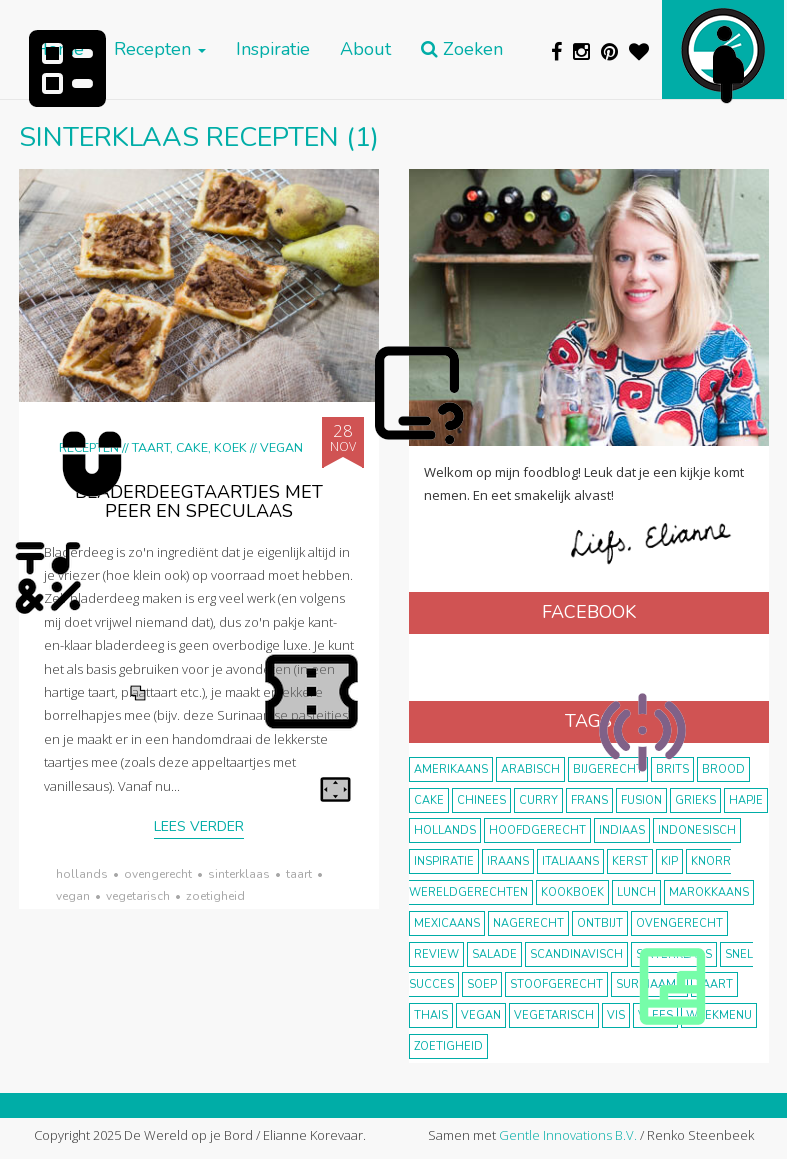 Image resolution: width=787 pixels, height=1159 pixels. What do you see at coordinates (728, 64) in the screenshot?
I see `indicates pregnancy-related content or features` at bounding box center [728, 64].